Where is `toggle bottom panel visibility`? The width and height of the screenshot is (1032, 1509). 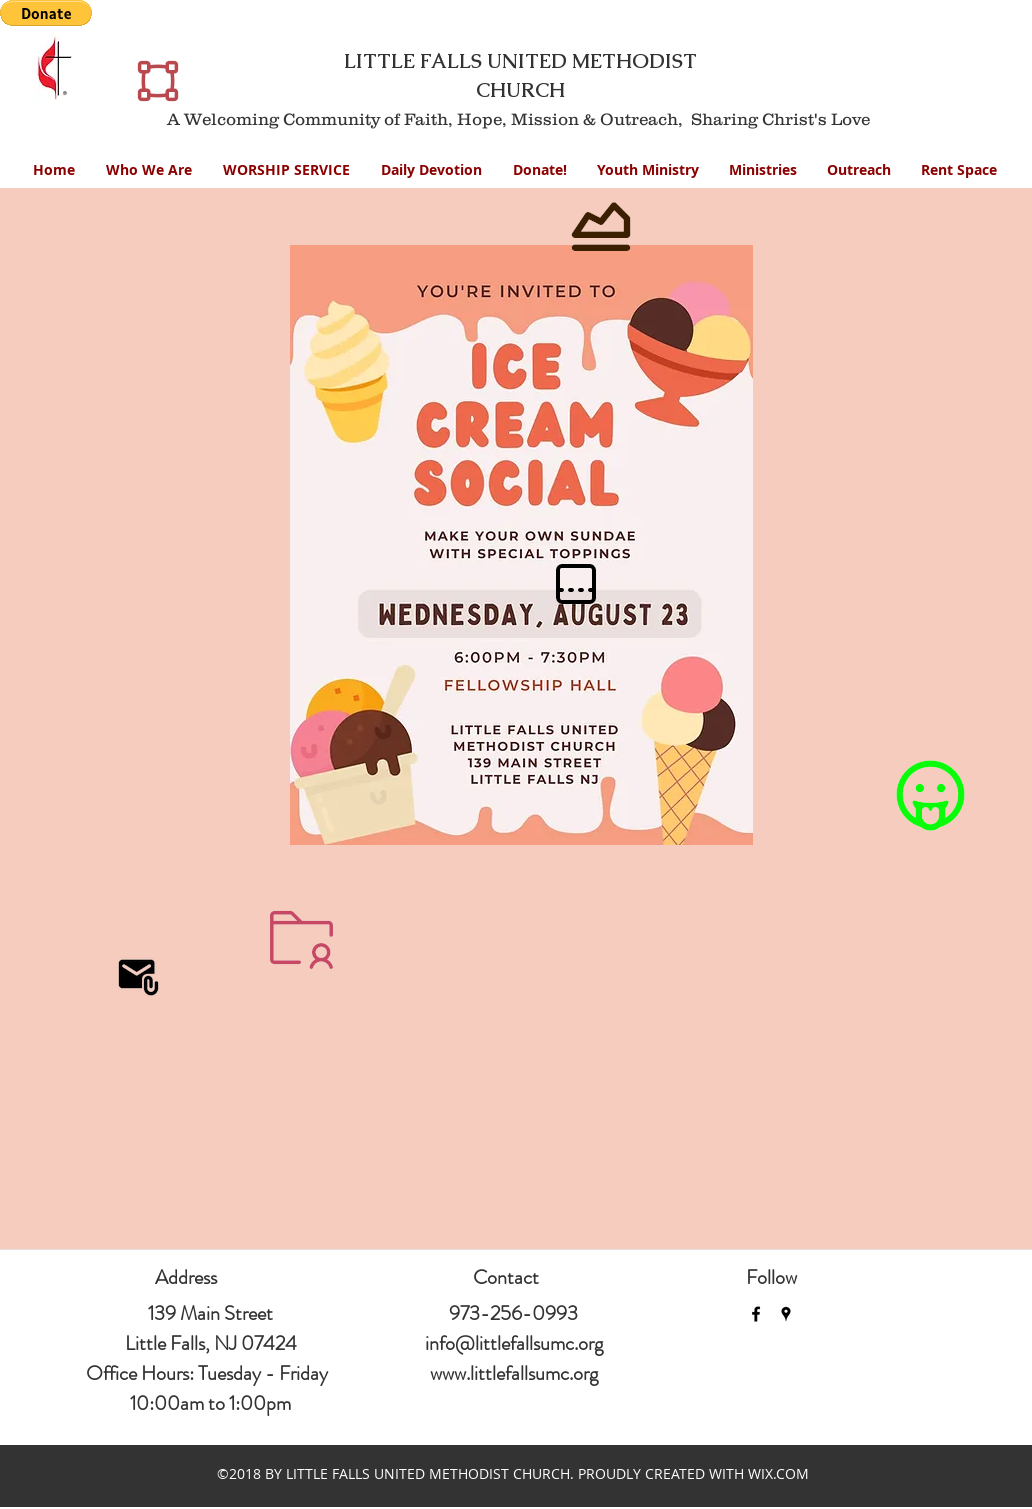 toggle bottom panel visibility is located at coordinates (576, 584).